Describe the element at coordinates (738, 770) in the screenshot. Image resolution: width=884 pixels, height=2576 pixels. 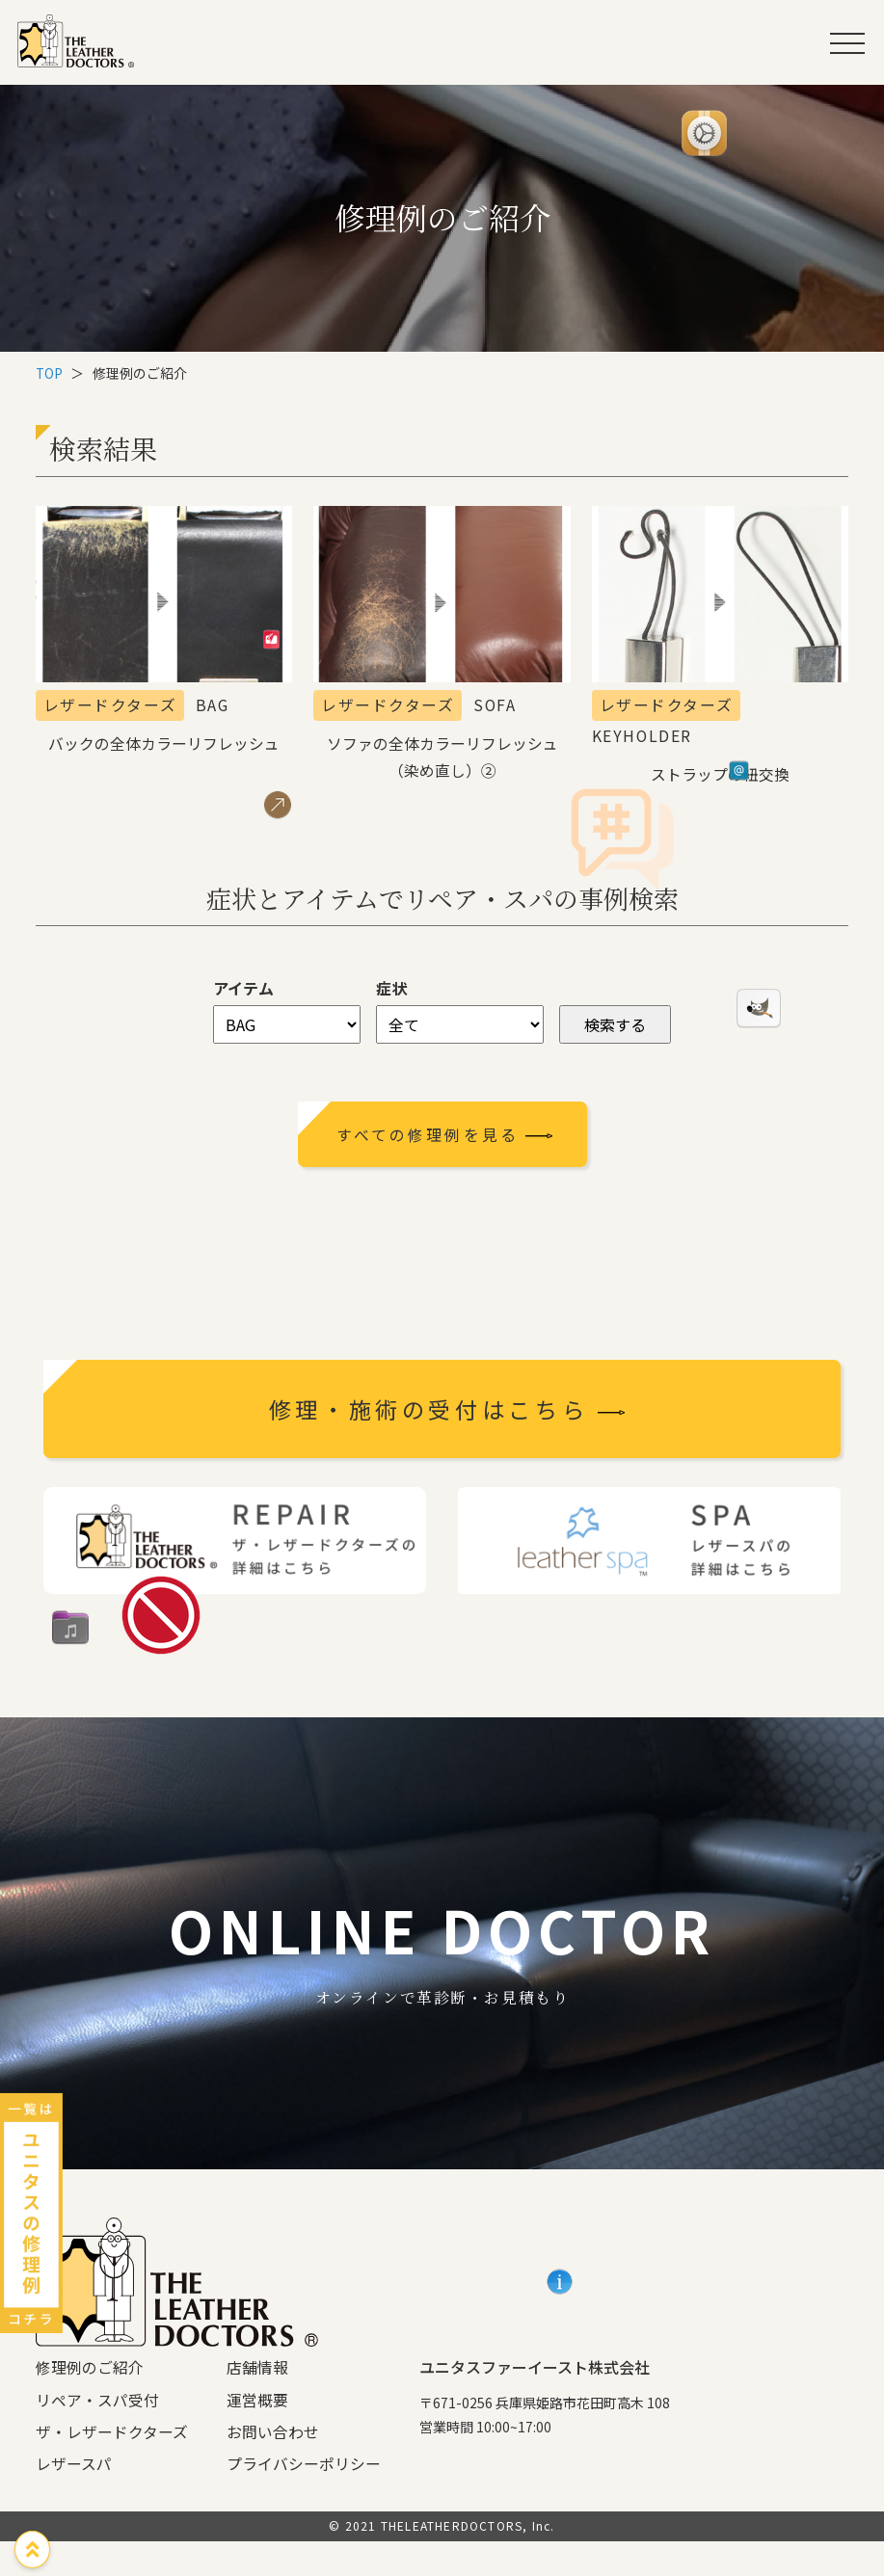
I see `access online accounts settings` at that location.